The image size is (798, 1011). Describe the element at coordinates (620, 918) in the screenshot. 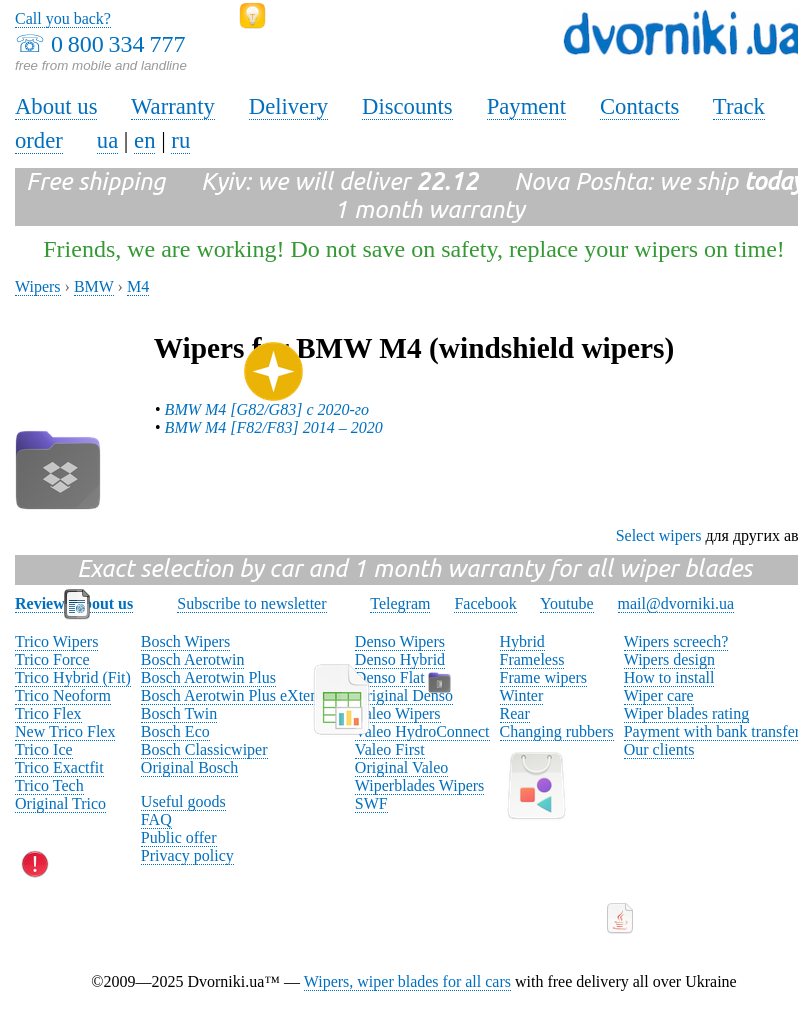

I see `indicates a java source code file` at that location.